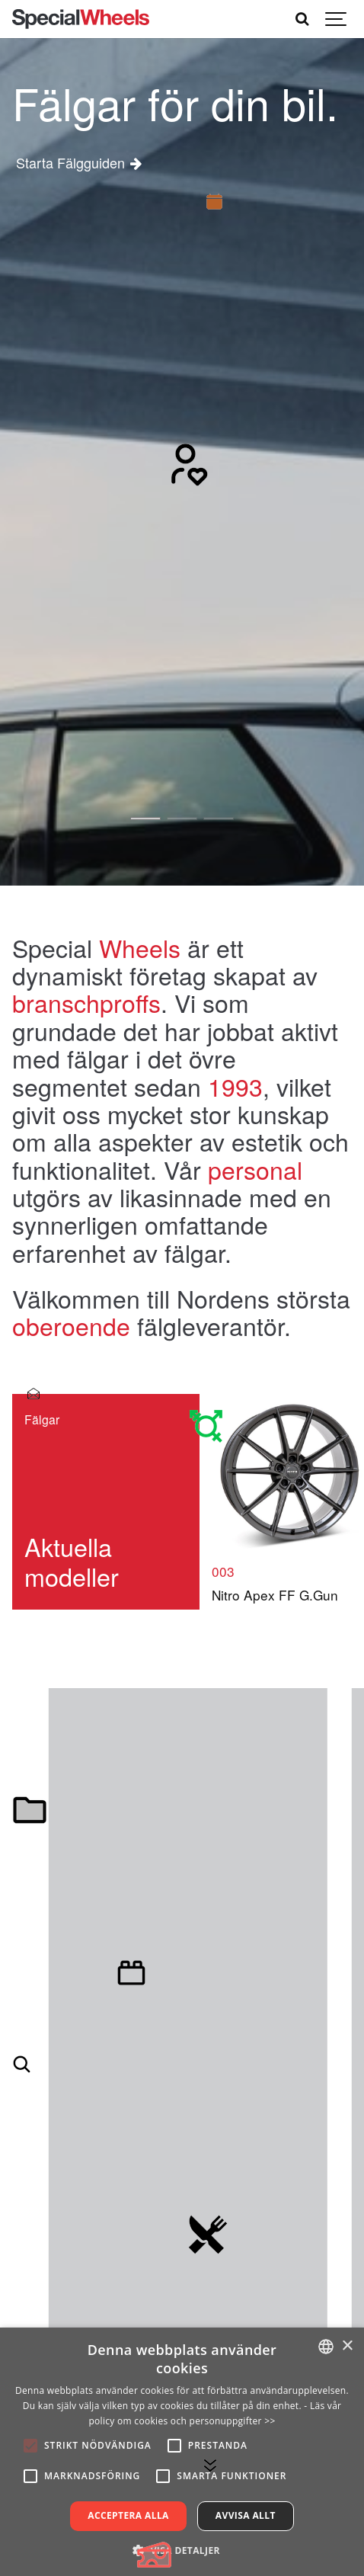 The width and height of the screenshot is (364, 2576). Describe the element at coordinates (214, 201) in the screenshot. I see `view calendar with no events scheduled` at that location.